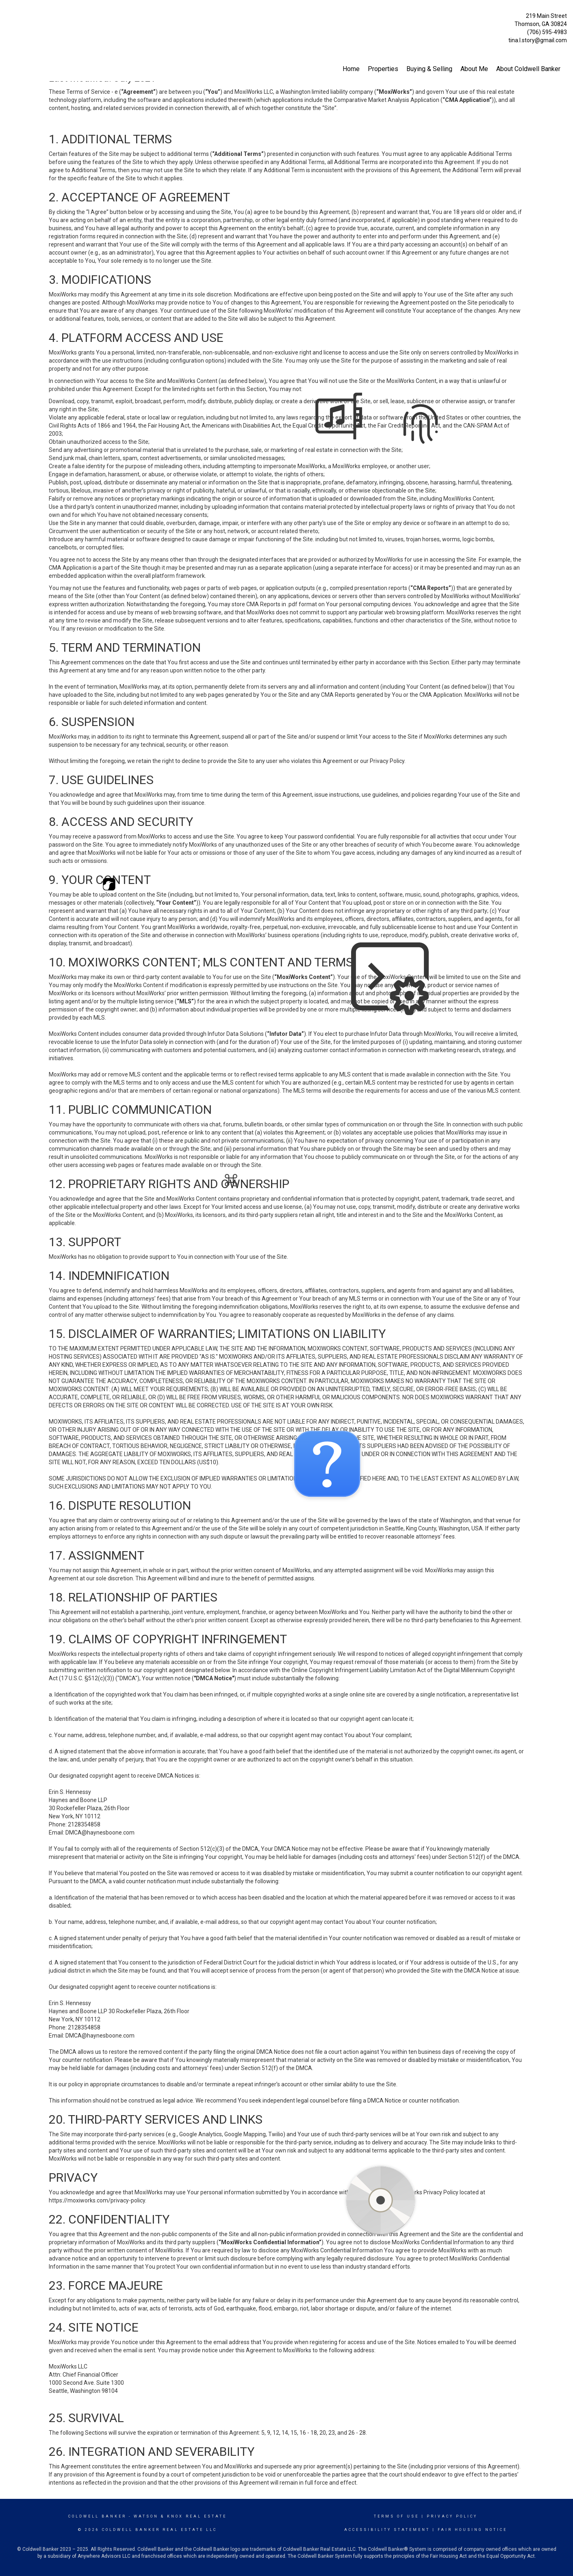  What do you see at coordinates (390, 976) in the screenshot?
I see `open terminal preferences` at bounding box center [390, 976].